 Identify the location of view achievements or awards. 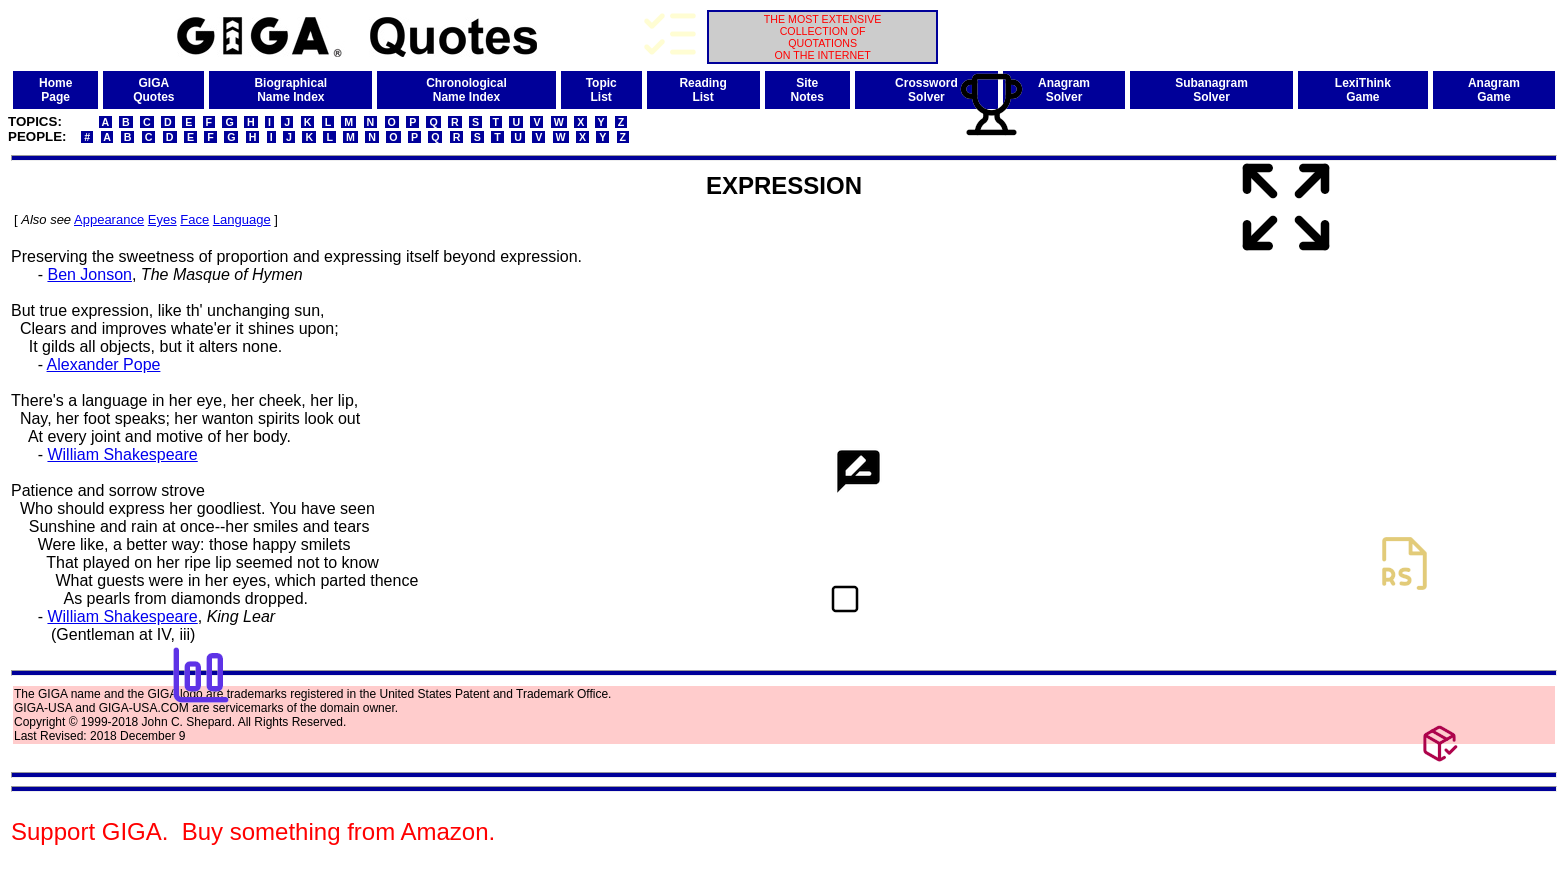
(991, 104).